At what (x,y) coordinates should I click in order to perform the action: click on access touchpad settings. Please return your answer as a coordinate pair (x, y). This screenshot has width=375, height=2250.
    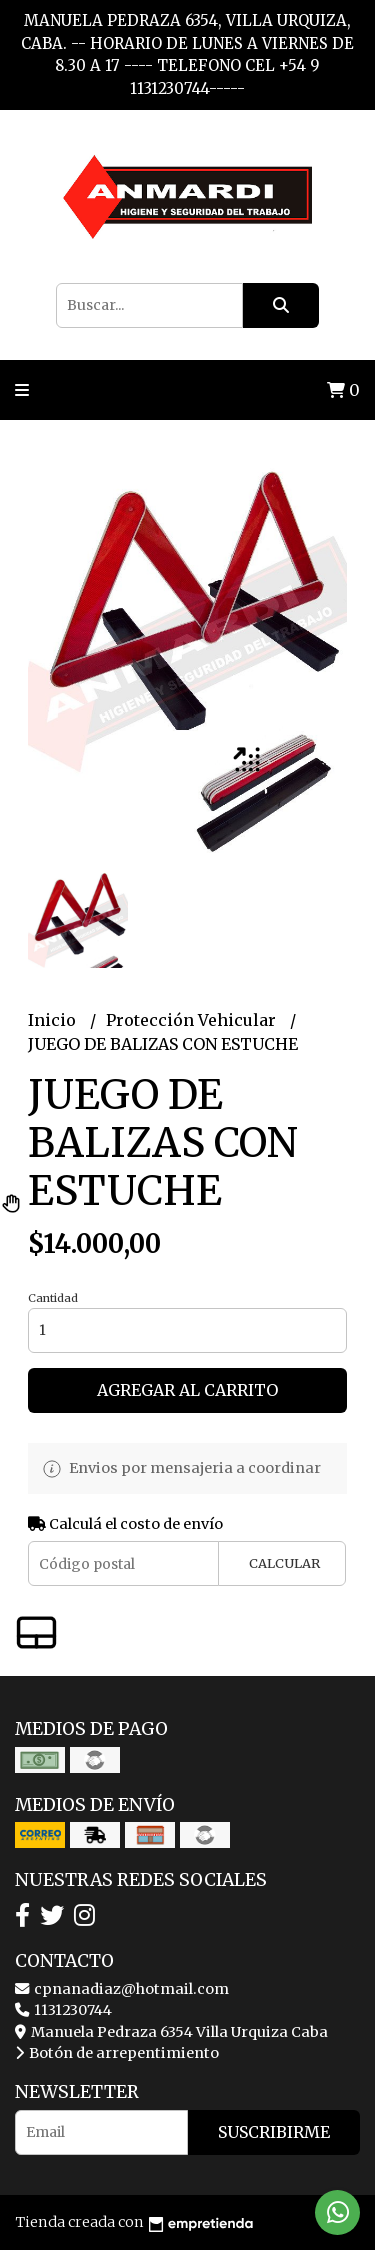
    Looking at the image, I should click on (36, 1632).